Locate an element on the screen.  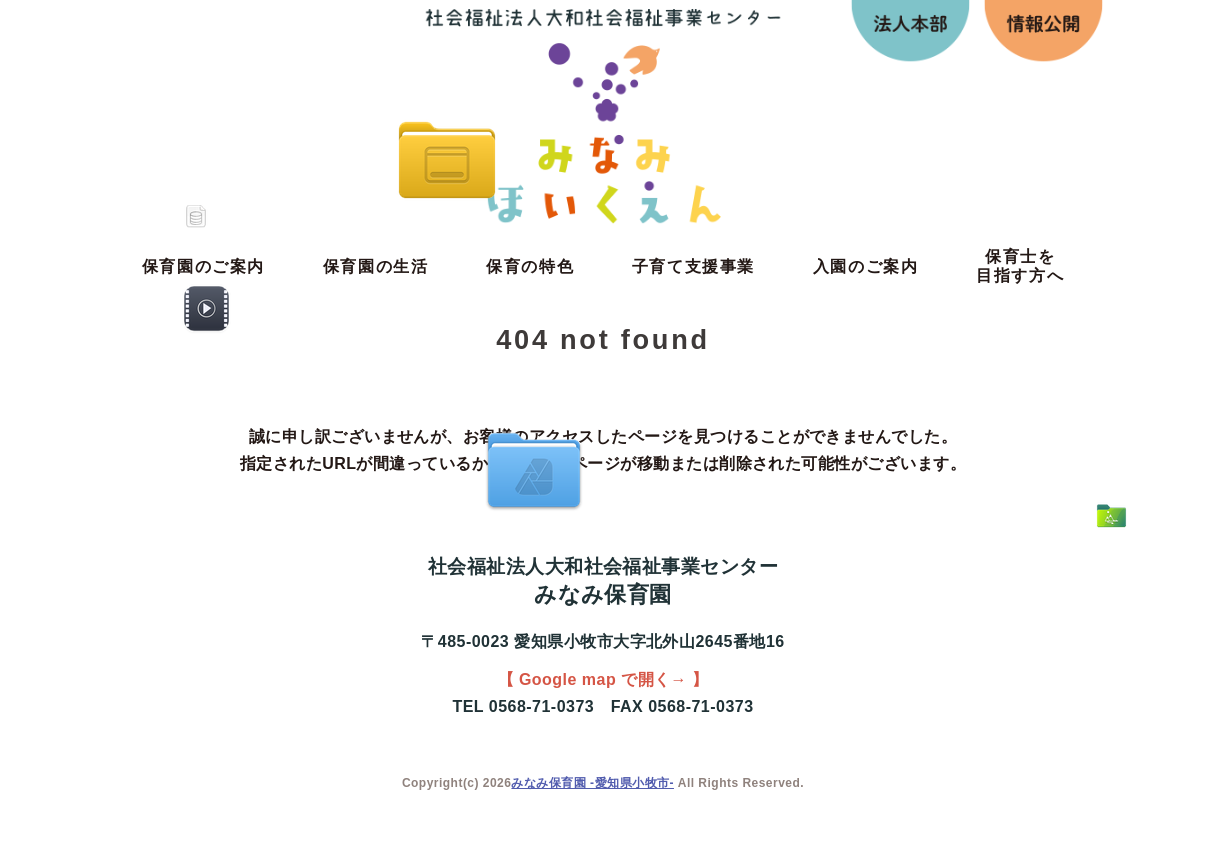
open desktop folder is located at coordinates (447, 160).